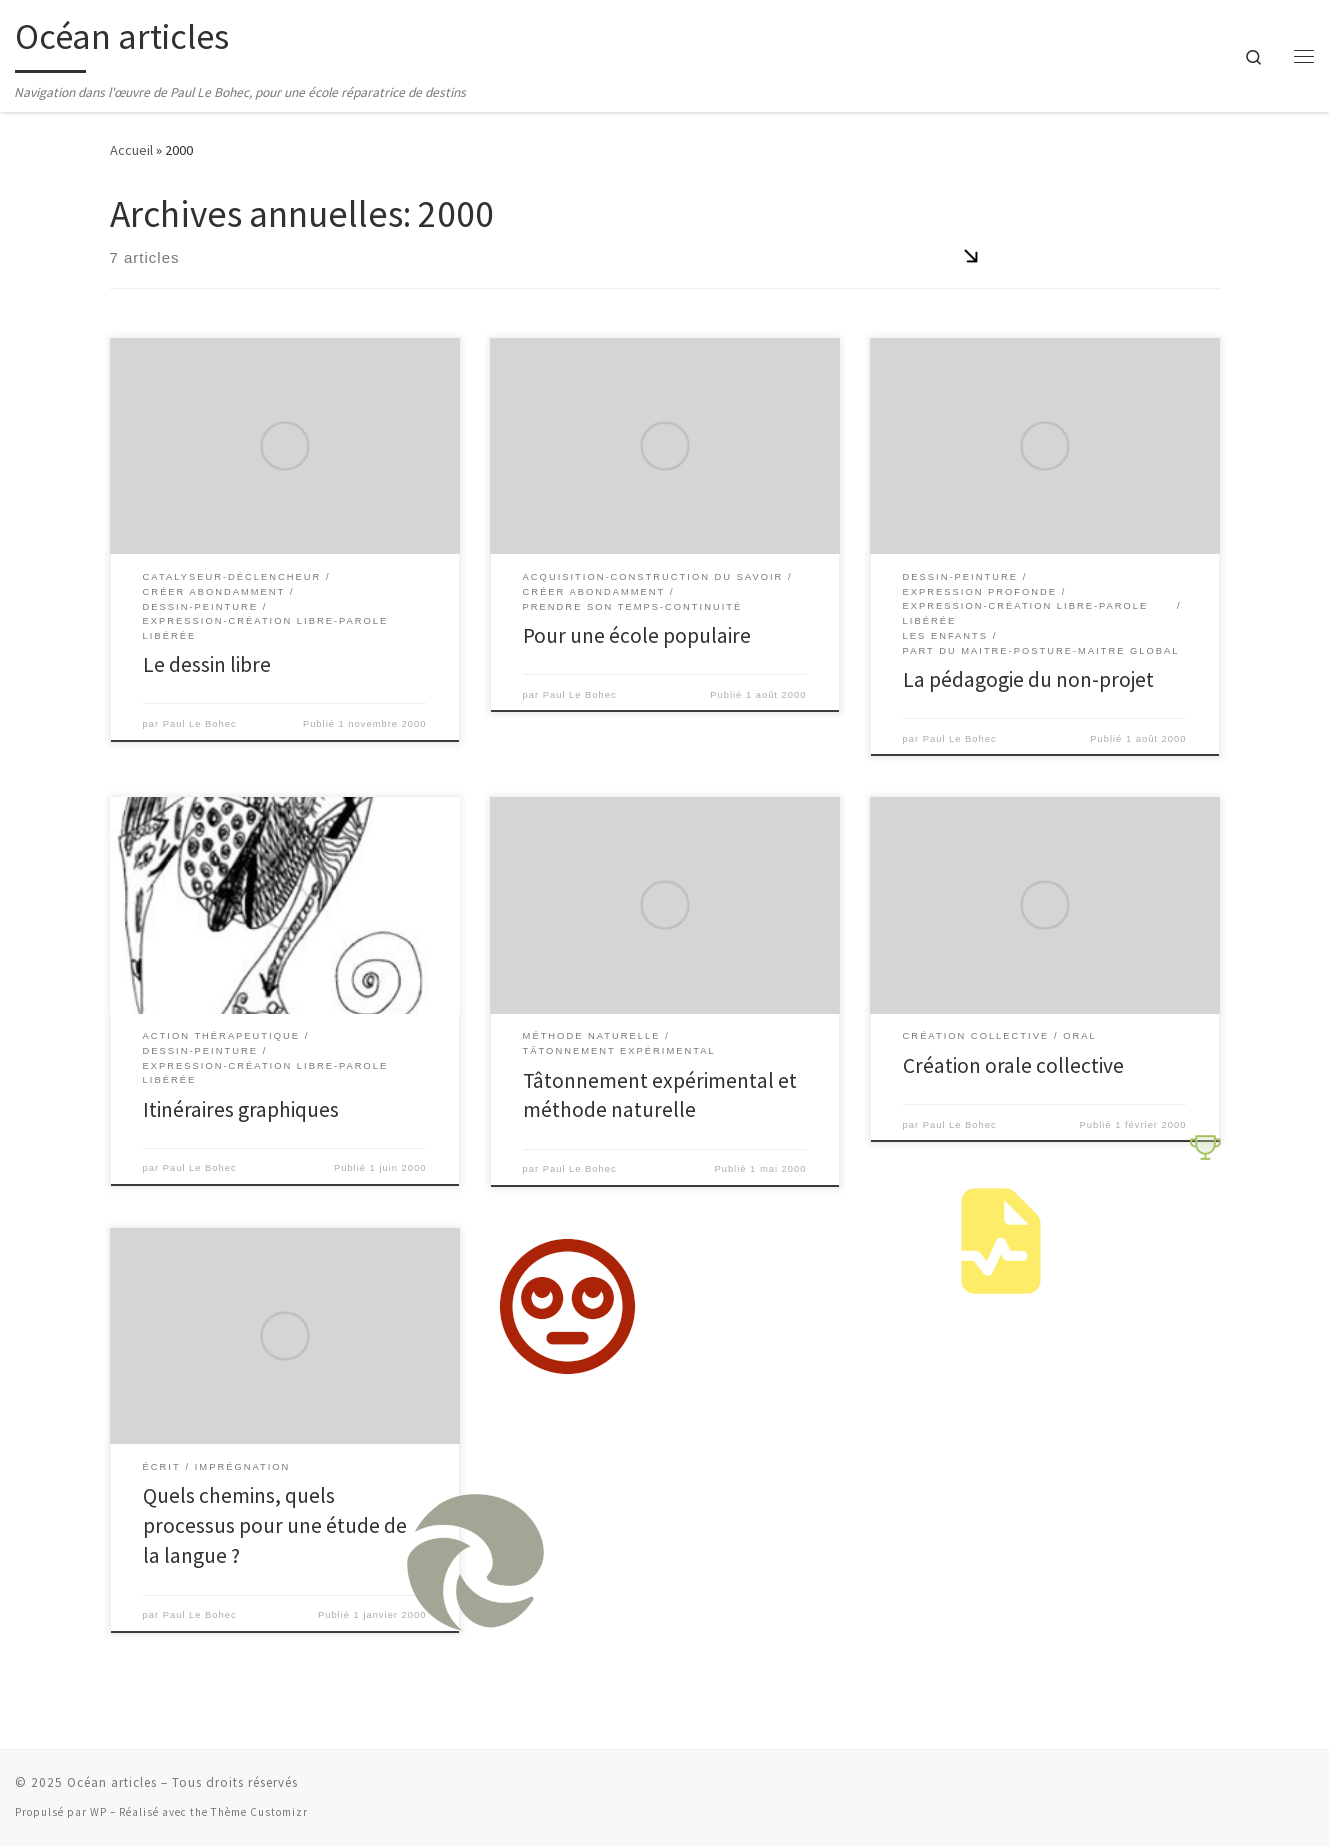 The height and width of the screenshot is (1846, 1329). I want to click on express annoyance or exasperation, so click(567, 1306).